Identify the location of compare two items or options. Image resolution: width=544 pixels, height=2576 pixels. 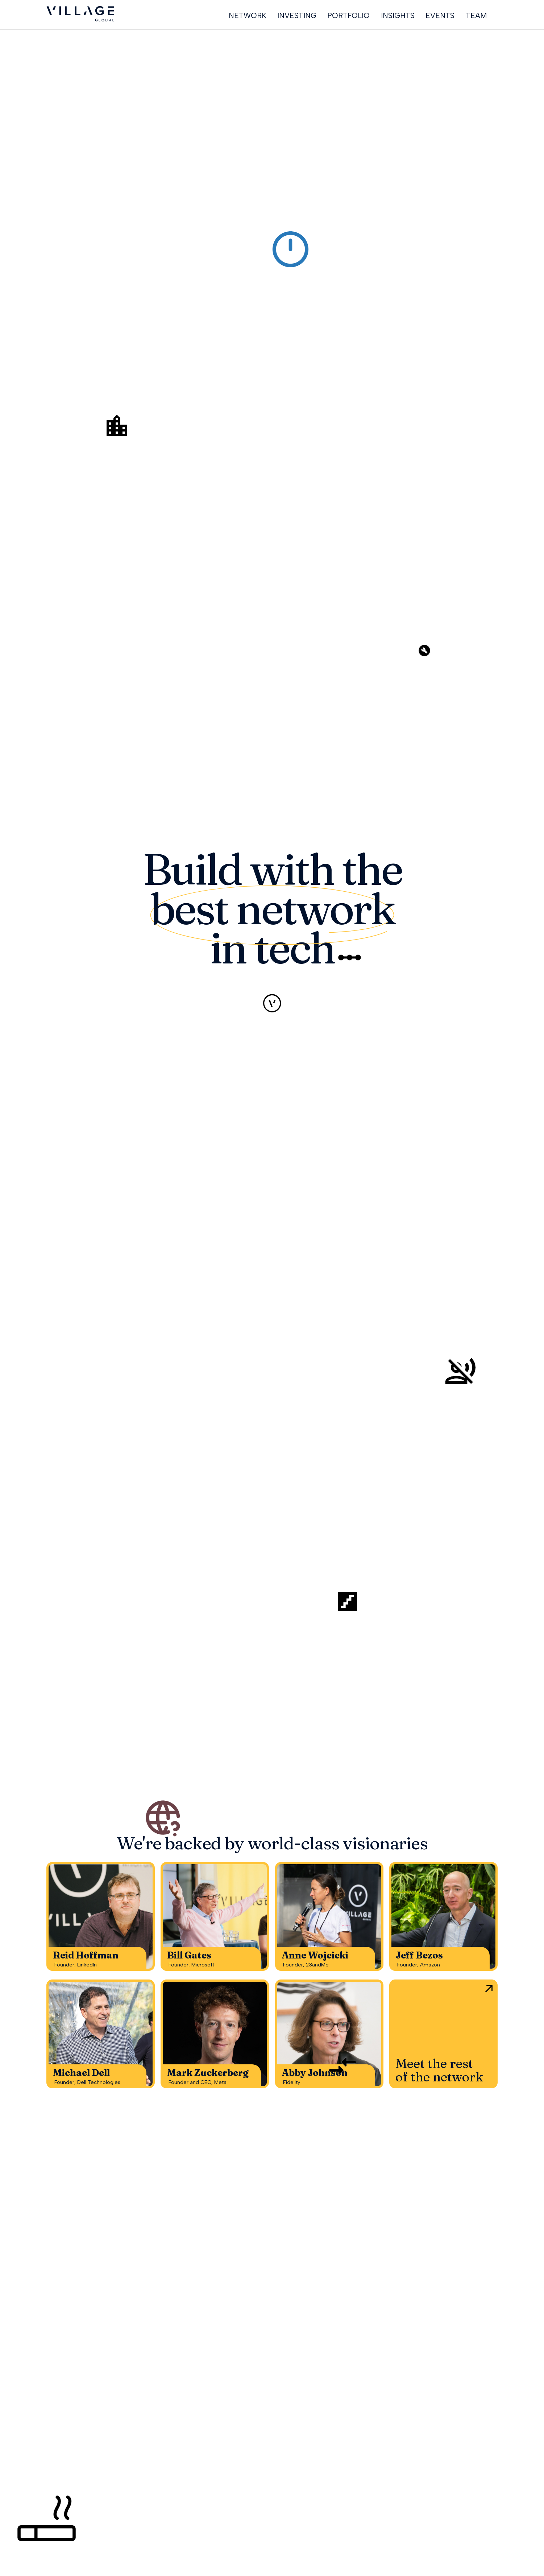
(342, 2066).